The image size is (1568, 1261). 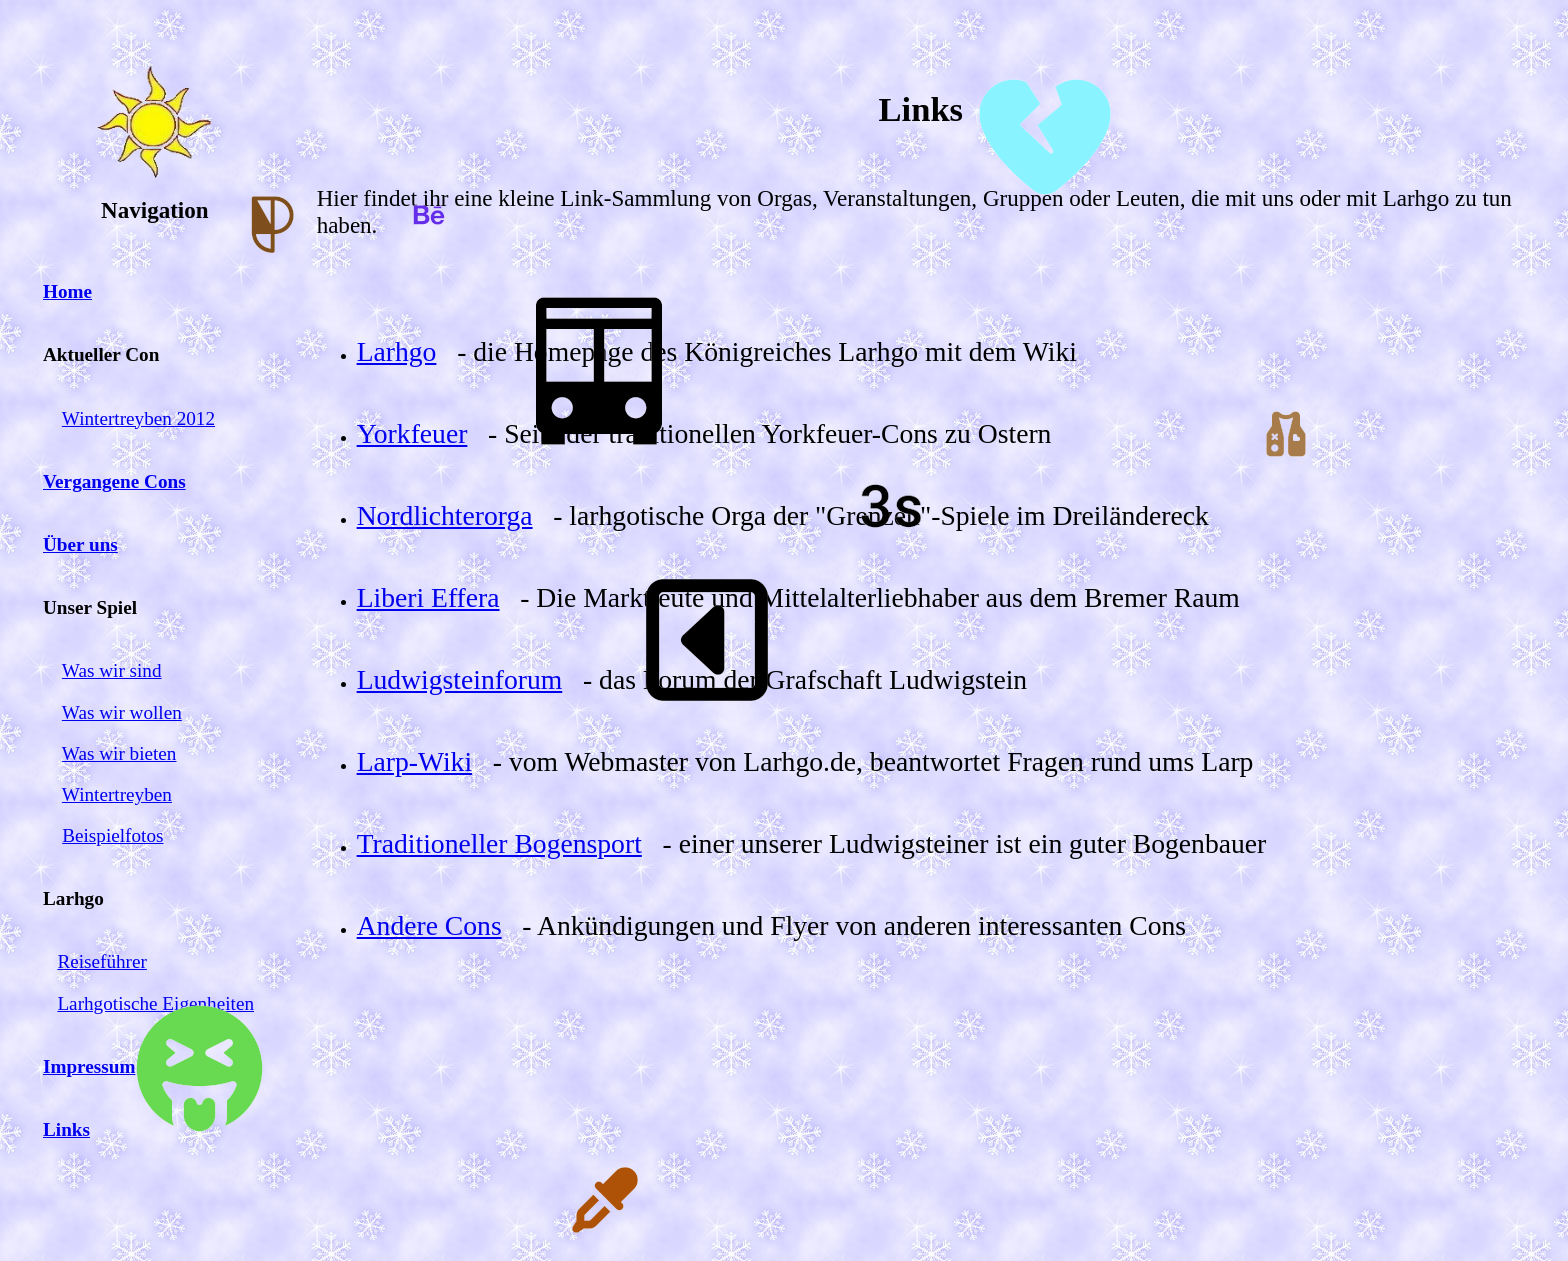 What do you see at coordinates (1286, 434) in the screenshot?
I see `safety vest or protective gear settings` at bounding box center [1286, 434].